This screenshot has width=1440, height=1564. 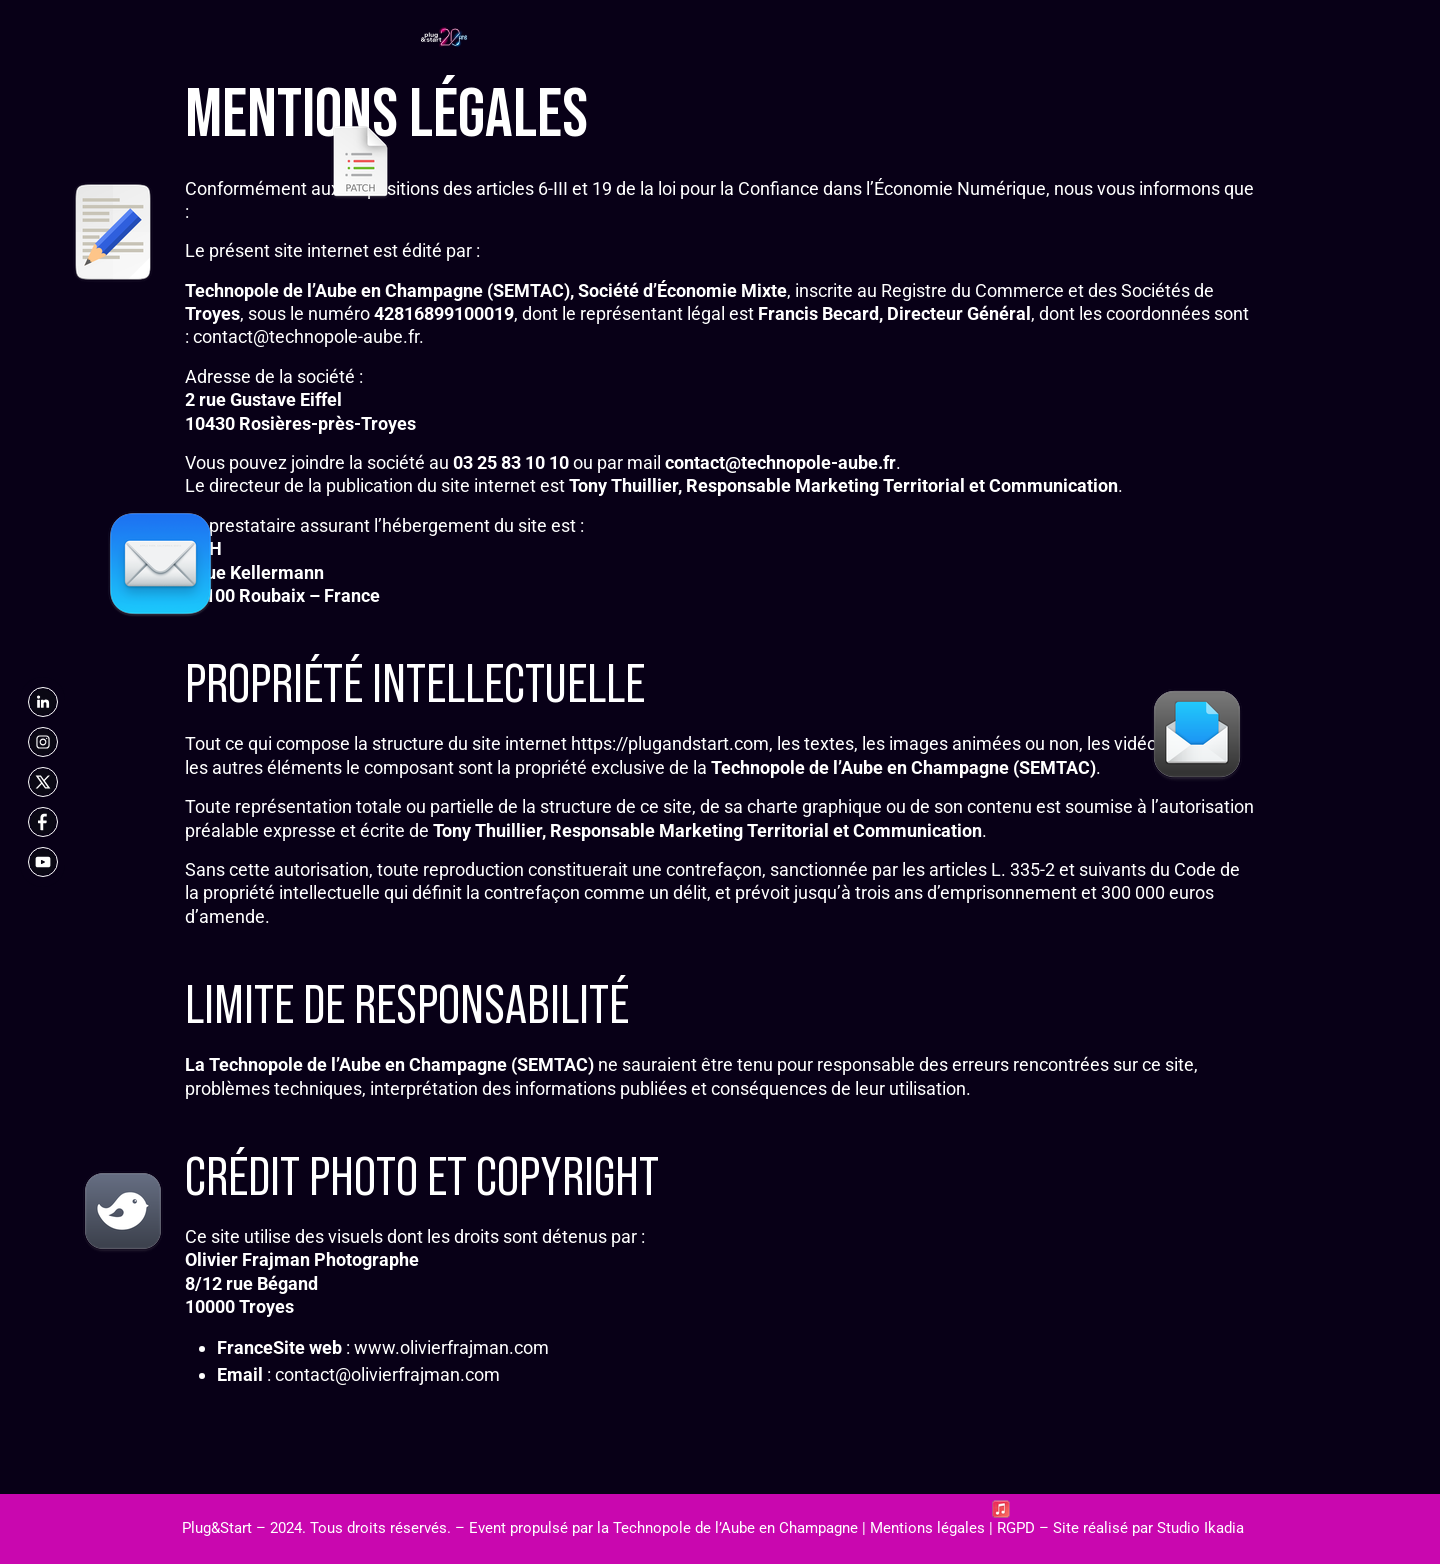 What do you see at coordinates (1197, 734) in the screenshot?
I see `open the mail app` at bounding box center [1197, 734].